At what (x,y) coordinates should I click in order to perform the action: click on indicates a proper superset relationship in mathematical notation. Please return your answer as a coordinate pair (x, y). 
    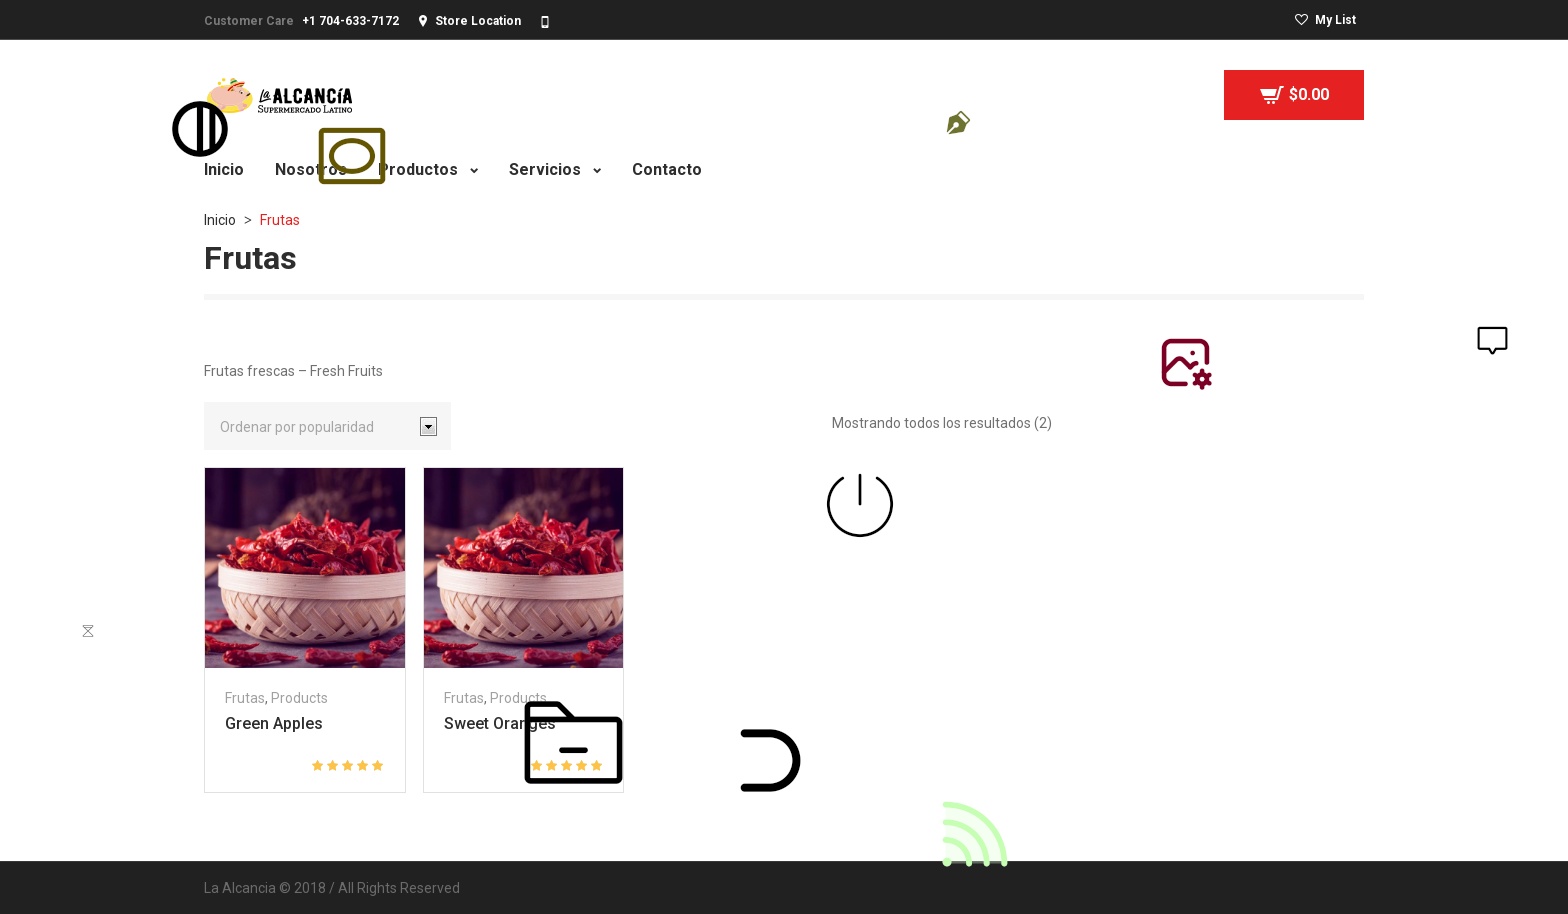
    Looking at the image, I should click on (766, 760).